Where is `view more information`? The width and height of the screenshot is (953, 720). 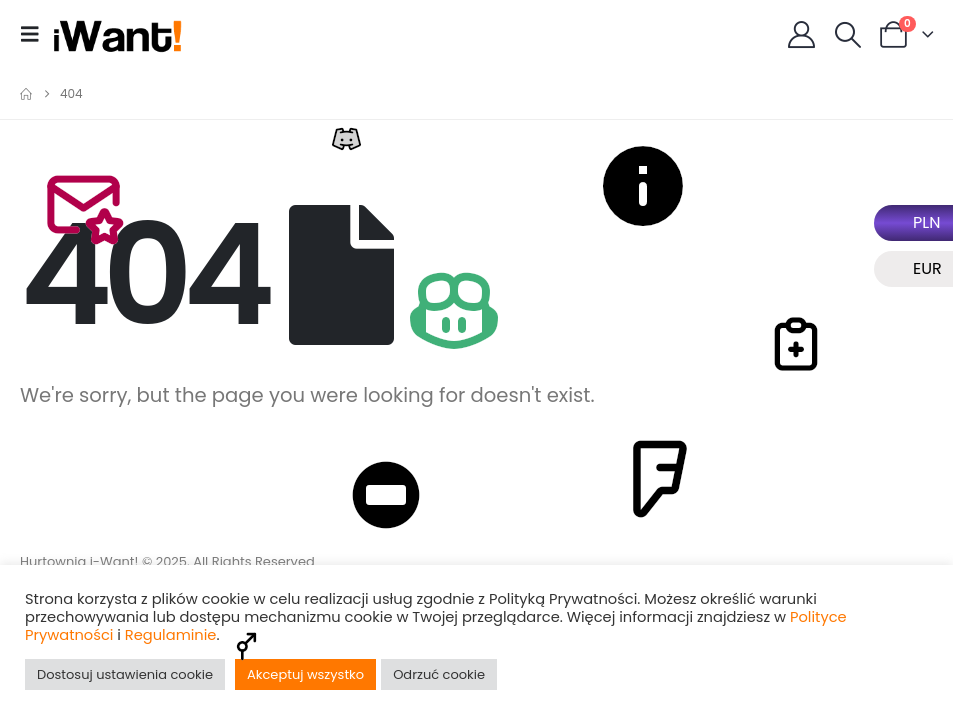 view more information is located at coordinates (643, 186).